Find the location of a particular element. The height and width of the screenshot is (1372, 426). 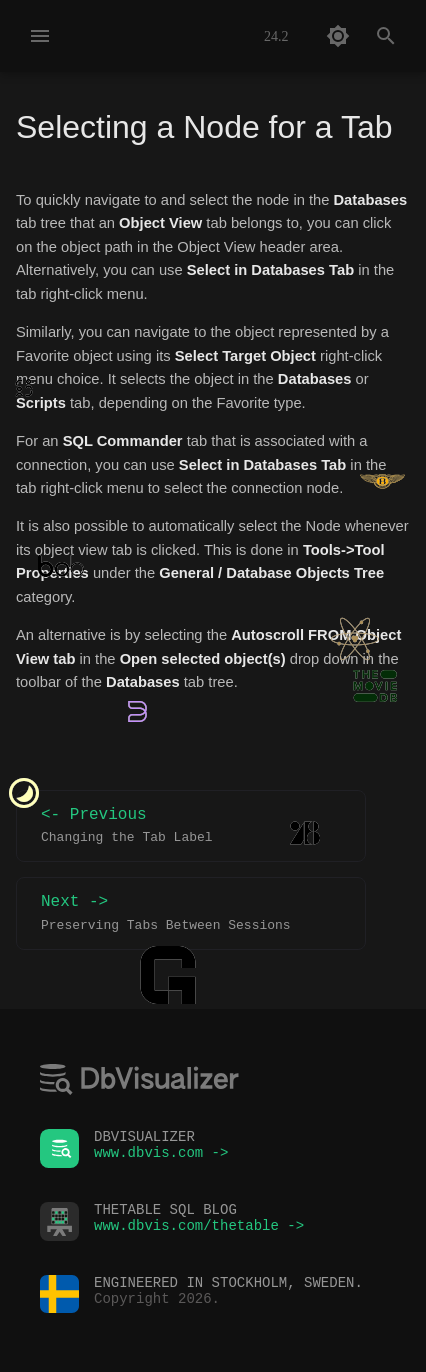

peer-to-peer connection or transfer is located at coordinates (24, 388).